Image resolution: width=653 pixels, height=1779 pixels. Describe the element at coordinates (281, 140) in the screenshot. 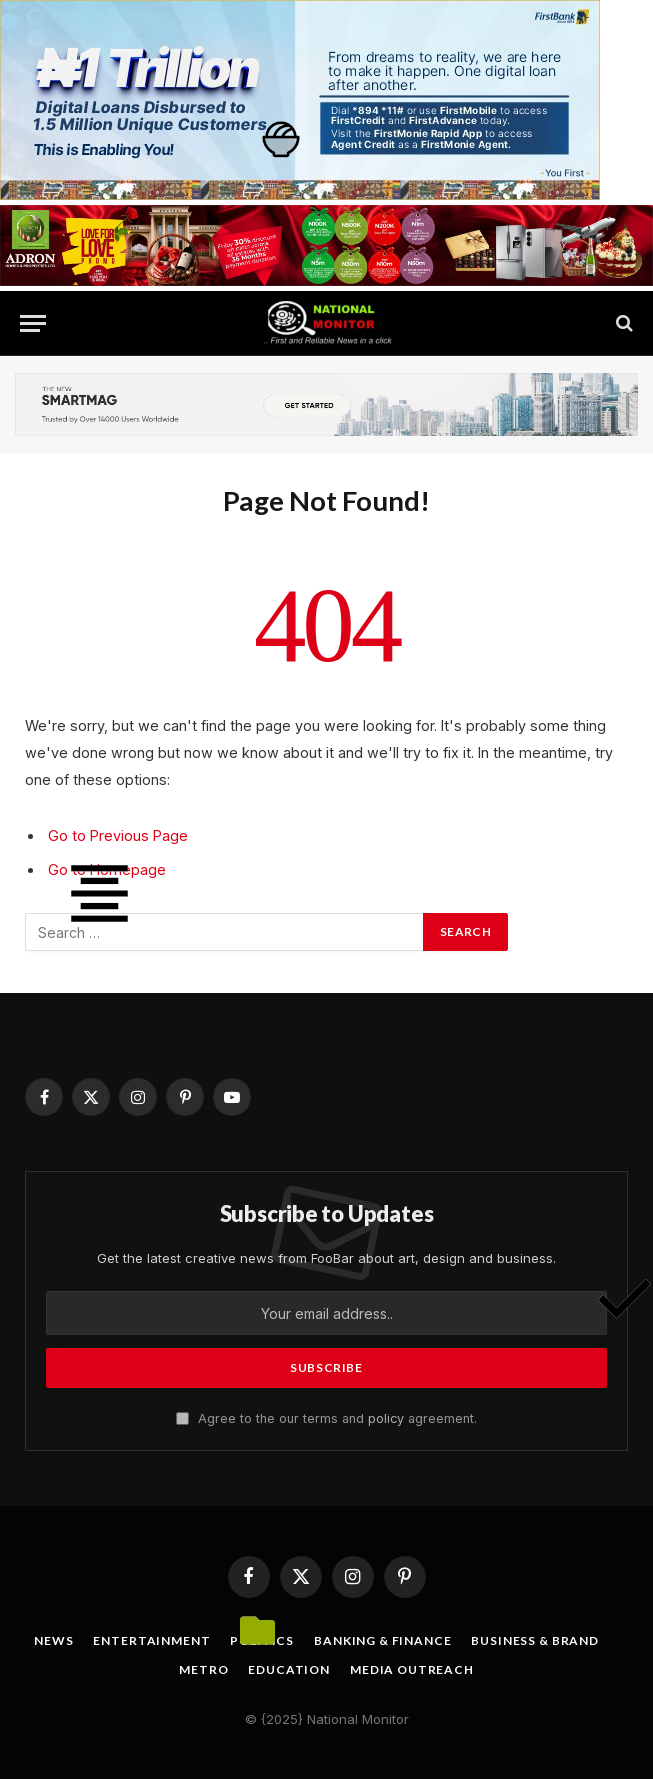

I see `view food or meal options` at that location.